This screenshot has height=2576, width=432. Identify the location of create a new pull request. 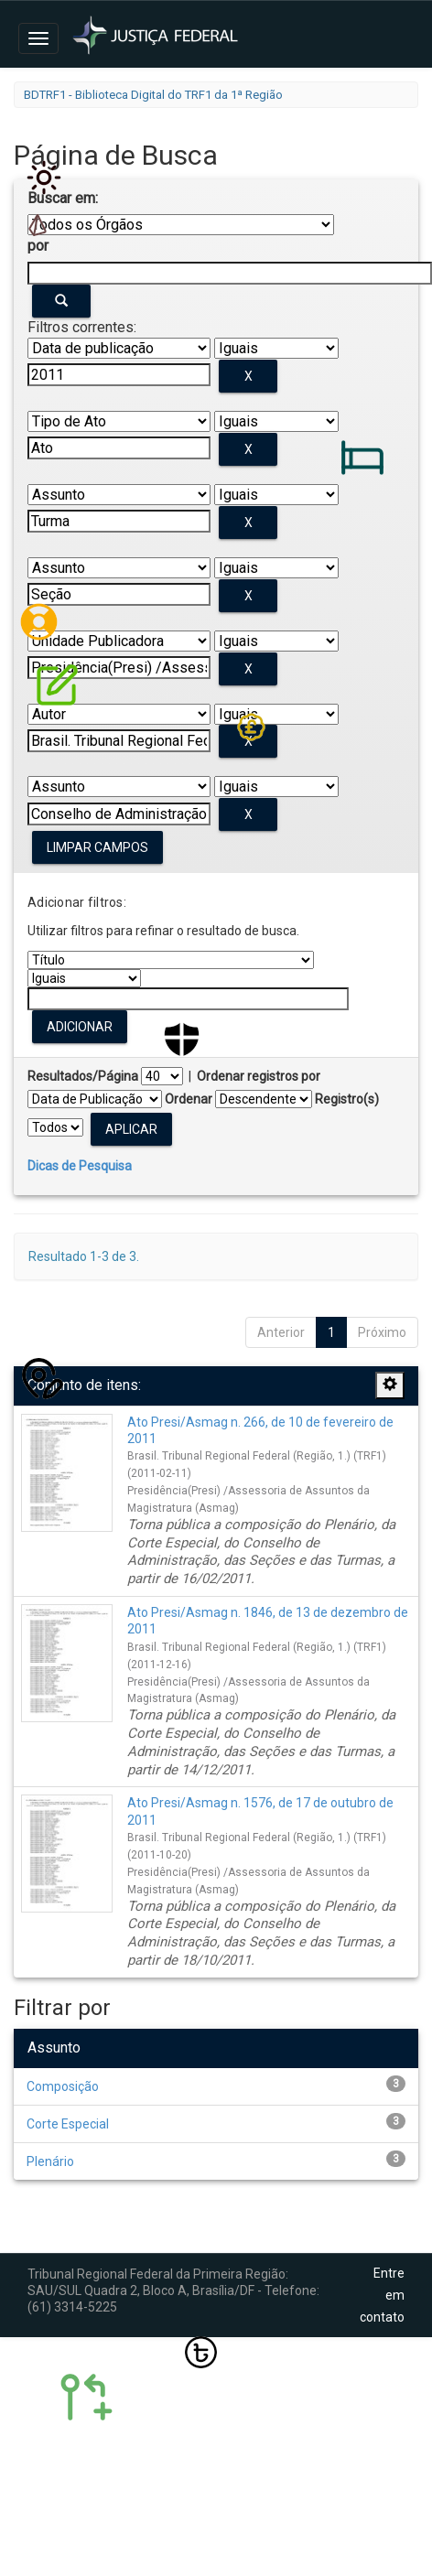
(86, 2397).